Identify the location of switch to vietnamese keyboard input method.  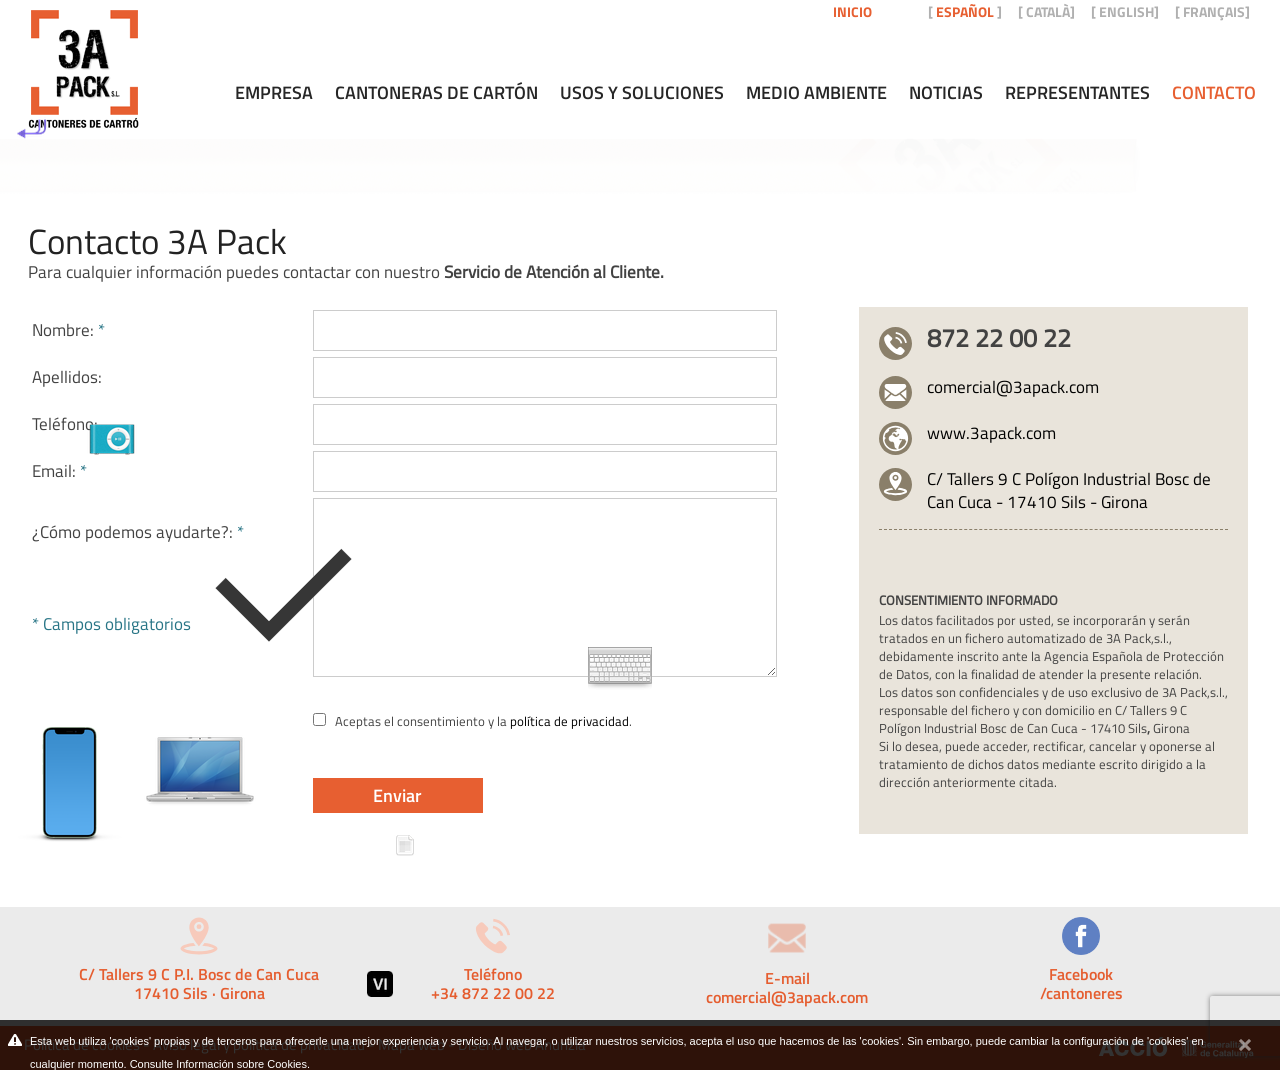
(380, 984).